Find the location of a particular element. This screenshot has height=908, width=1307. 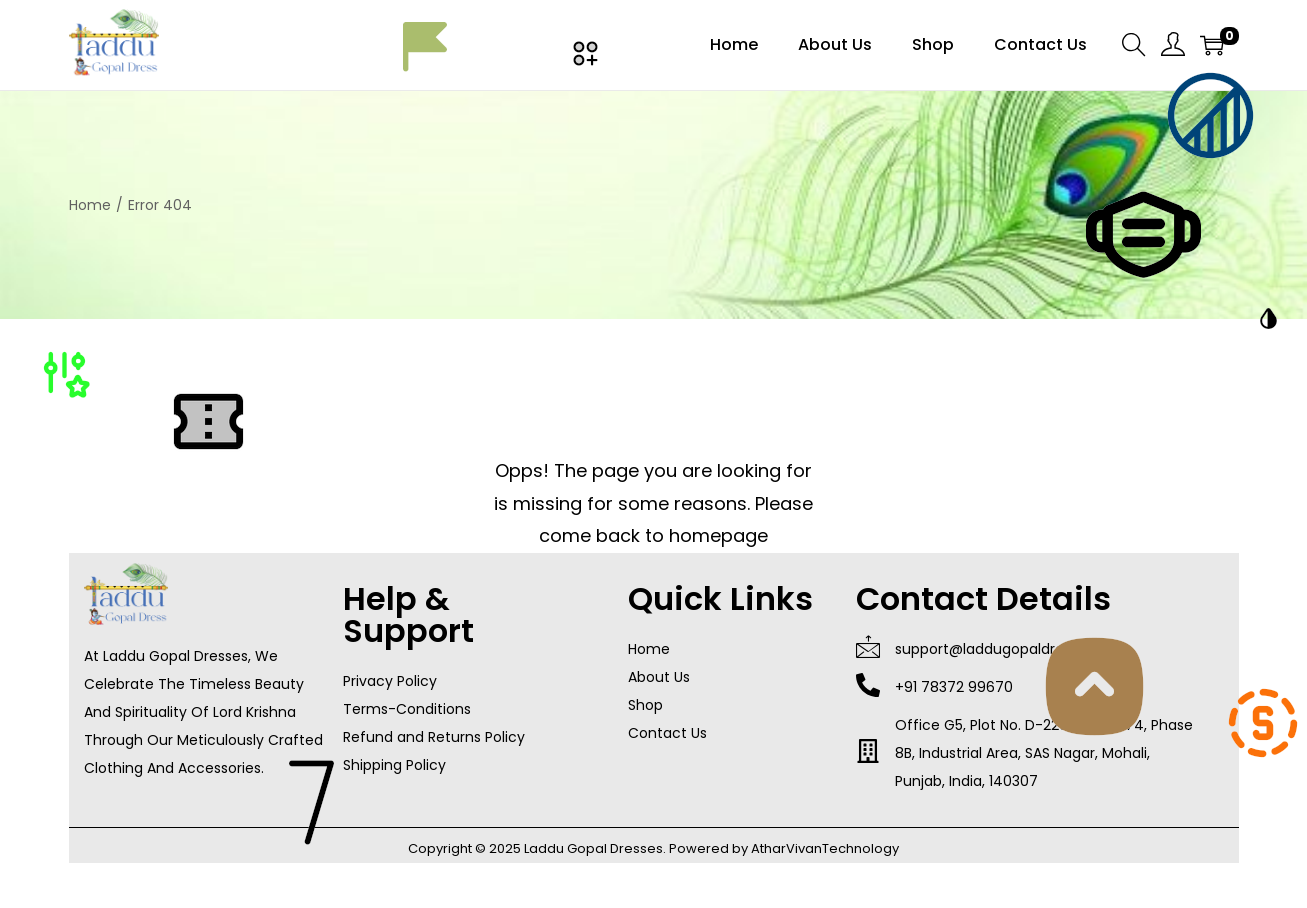

view your tickets or passes is located at coordinates (208, 421).